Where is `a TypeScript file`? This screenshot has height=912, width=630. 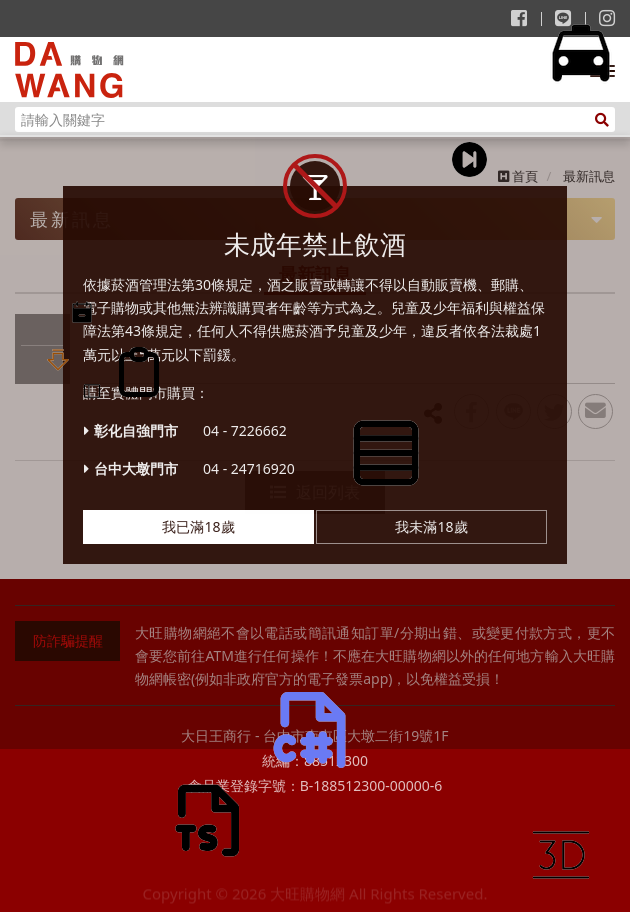
a TypeScript file is located at coordinates (208, 820).